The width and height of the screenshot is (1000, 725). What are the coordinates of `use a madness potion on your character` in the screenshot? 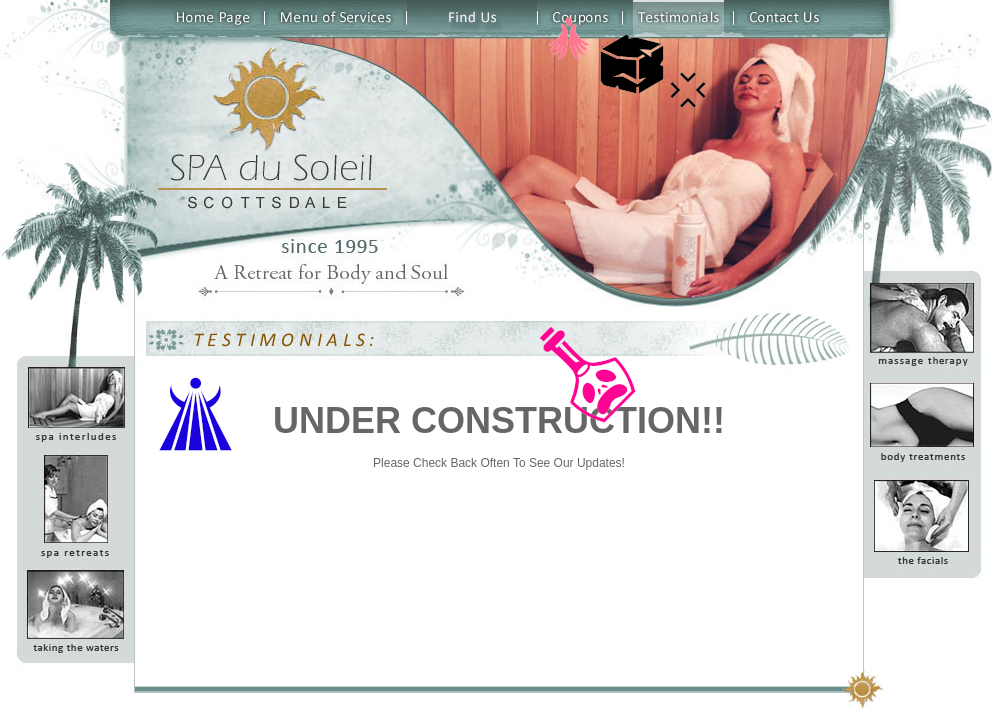 It's located at (587, 374).